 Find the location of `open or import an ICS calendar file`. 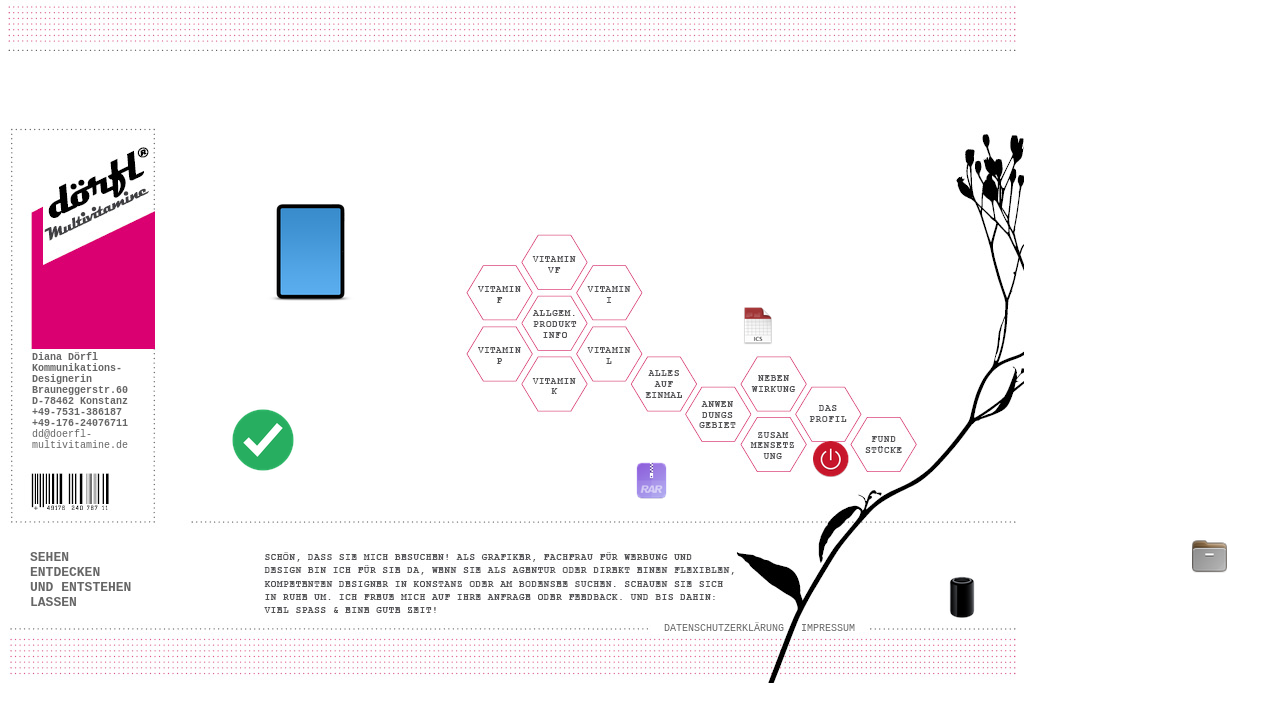

open or import an ICS calendar file is located at coordinates (758, 326).